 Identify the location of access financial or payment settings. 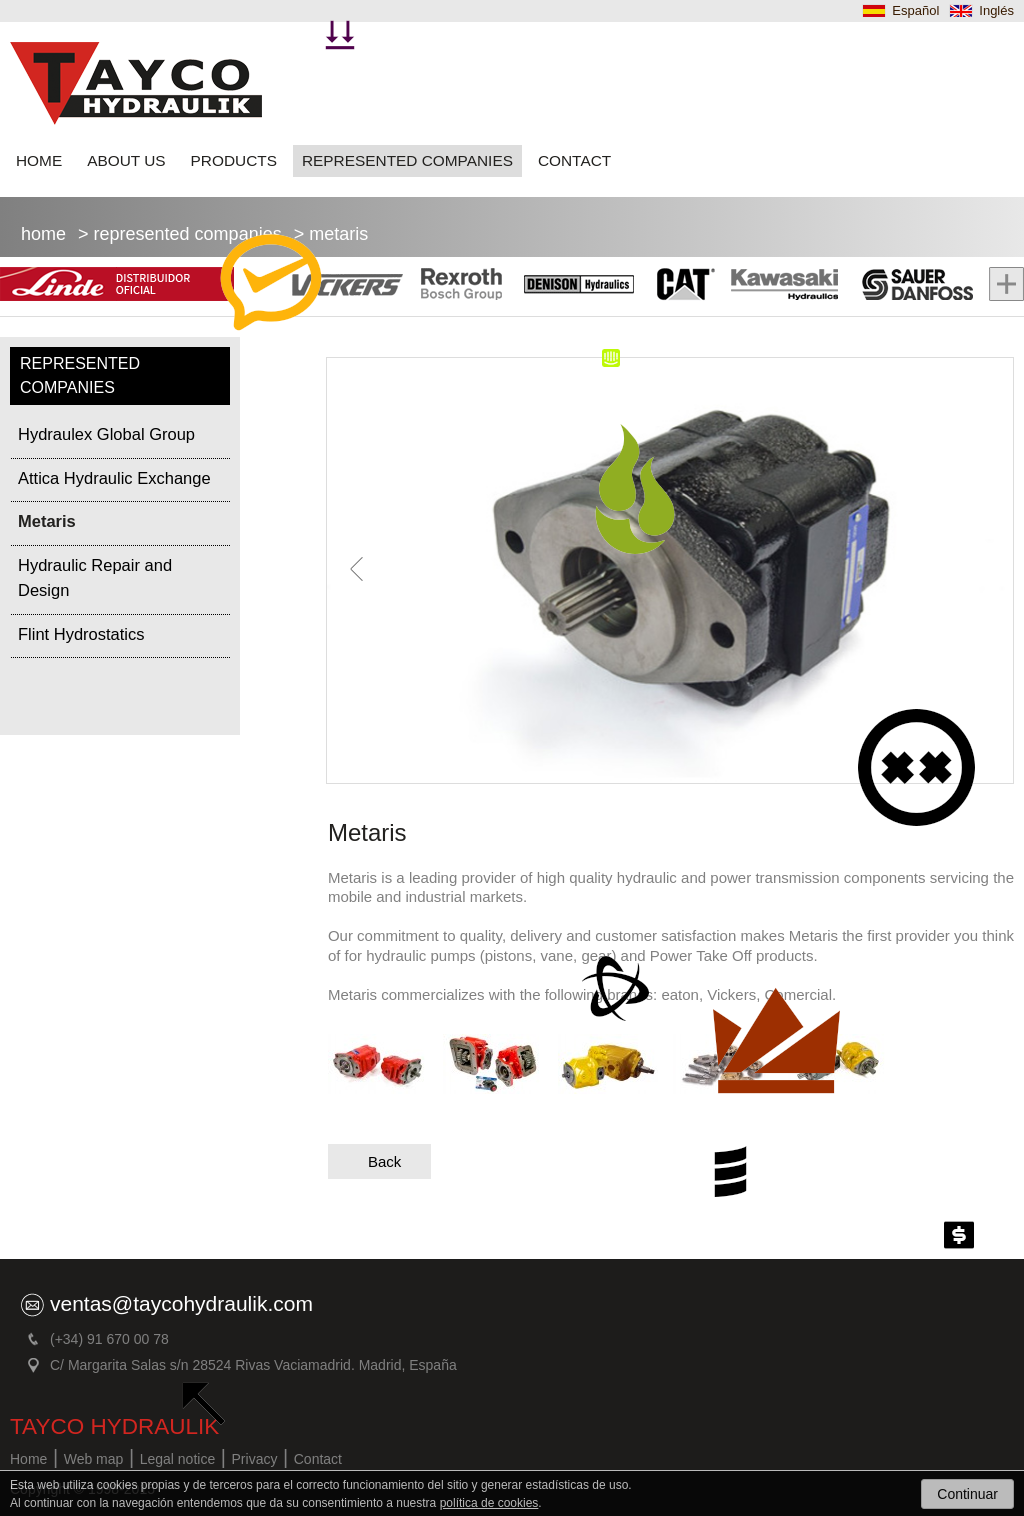
(959, 1235).